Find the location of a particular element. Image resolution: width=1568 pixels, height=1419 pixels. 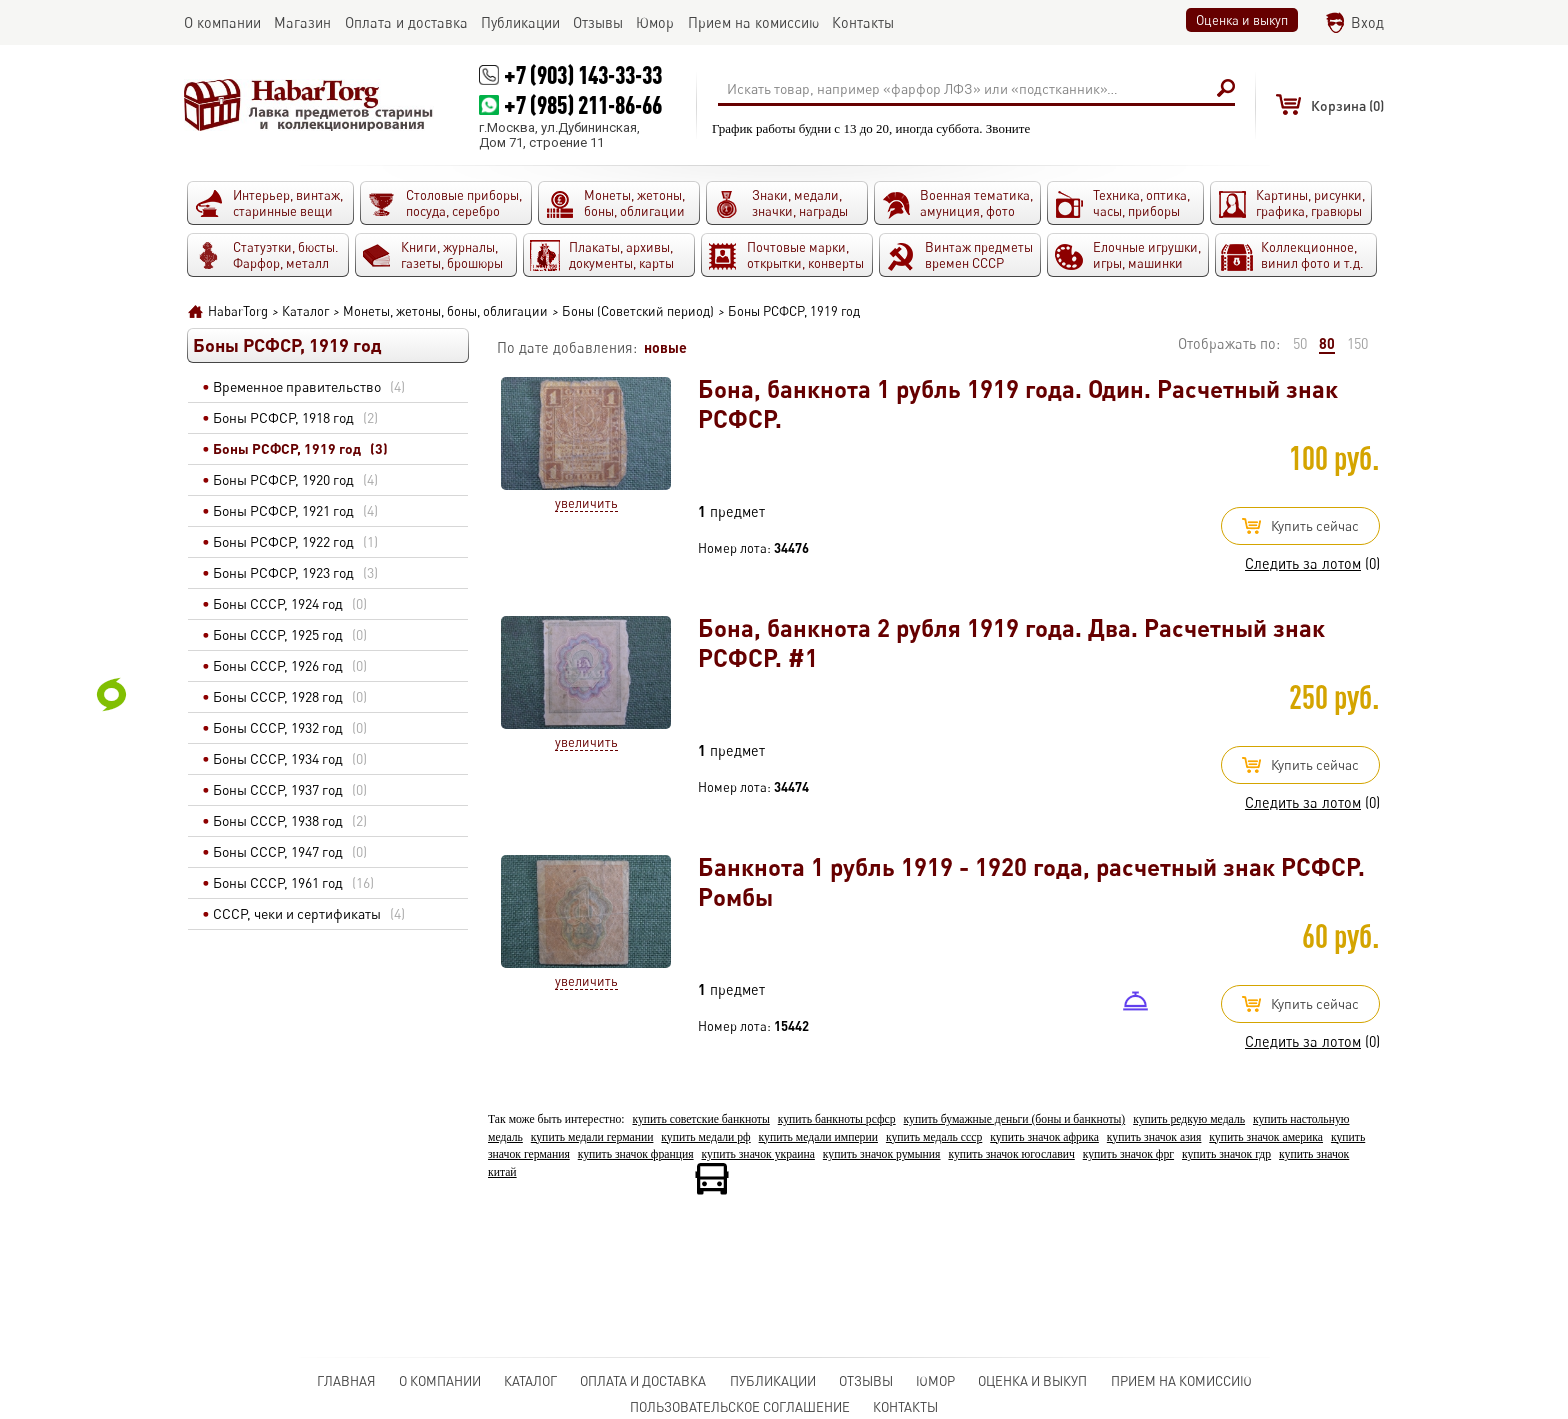

view bus routes or schedules is located at coordinates (712, 1178).